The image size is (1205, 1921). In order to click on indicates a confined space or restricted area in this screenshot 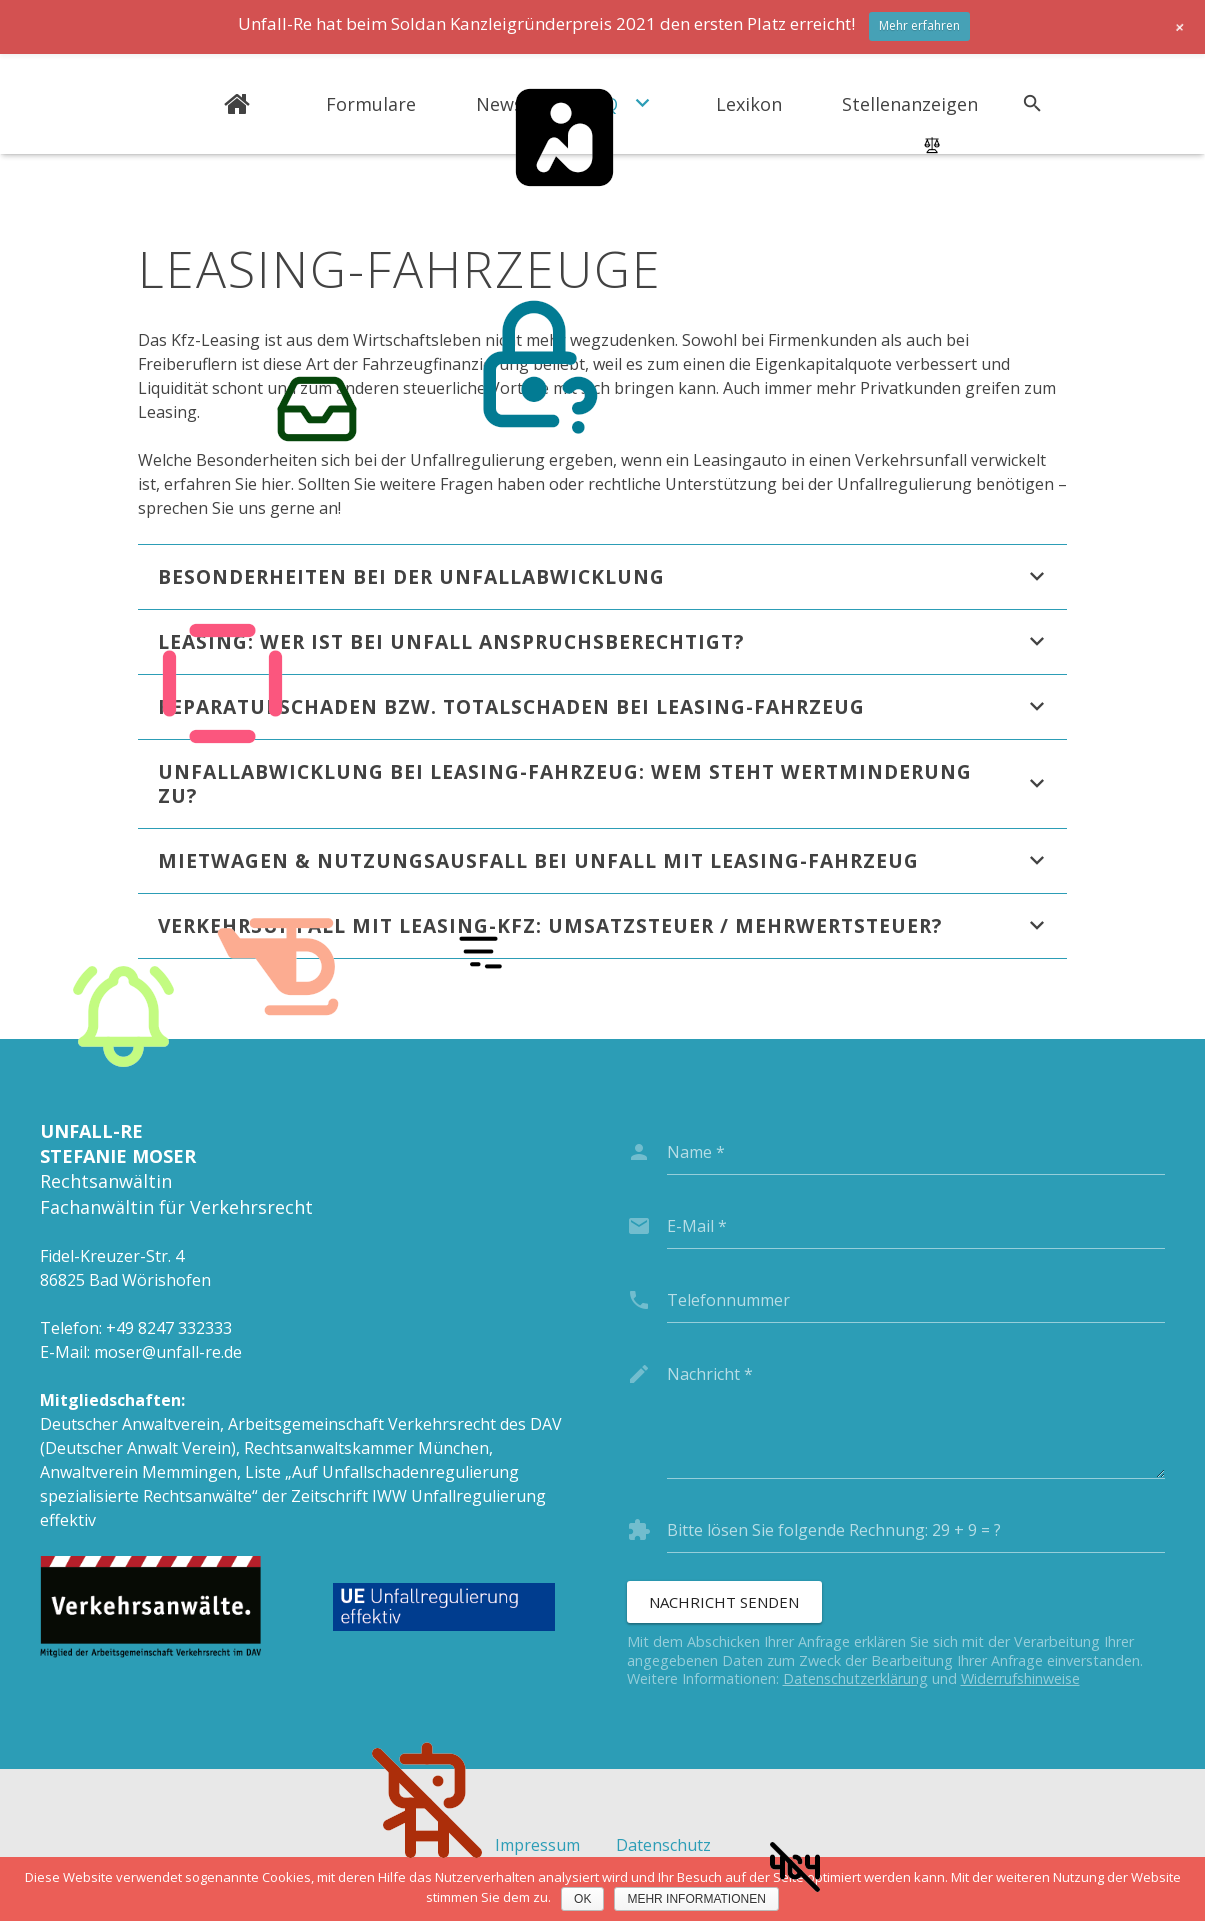, I will do `click(564, 137)`.